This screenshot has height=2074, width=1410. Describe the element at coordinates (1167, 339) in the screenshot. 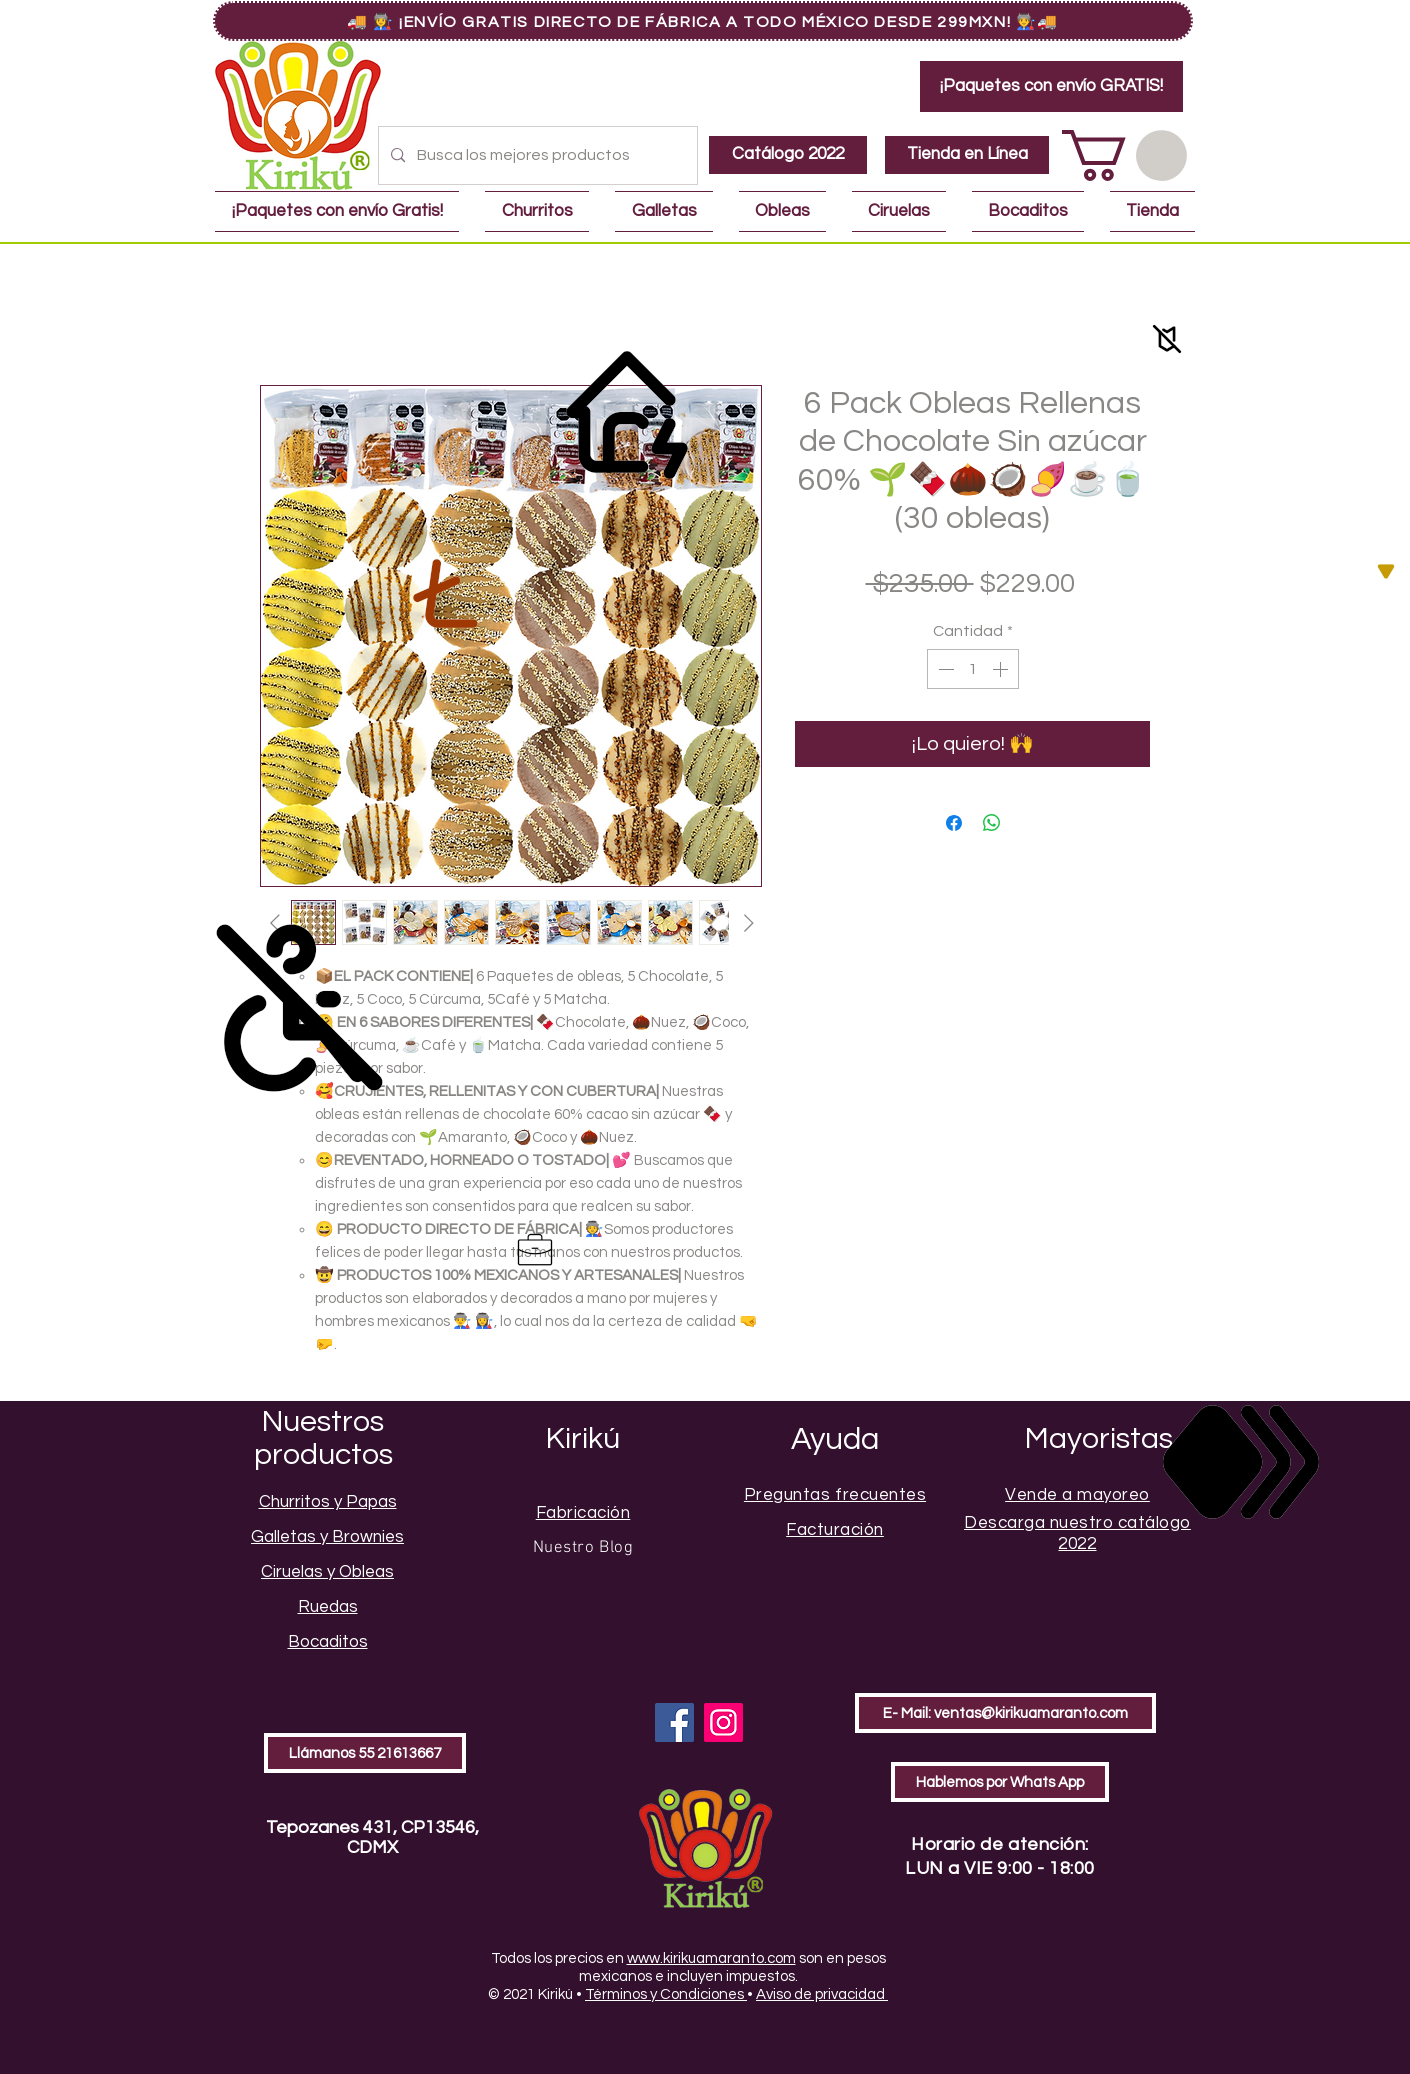

I see `disable badge notifications` at that location.